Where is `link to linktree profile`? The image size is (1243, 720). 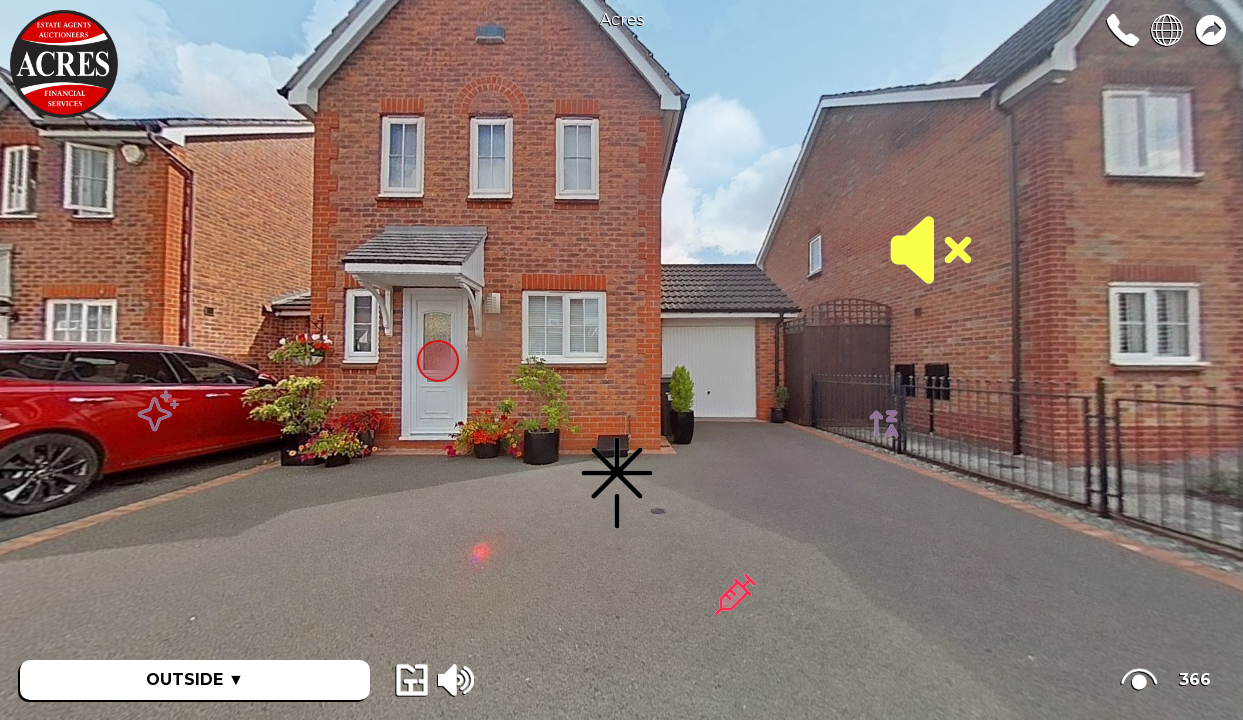 link to linktree profile is located at coordinates (617, 483).